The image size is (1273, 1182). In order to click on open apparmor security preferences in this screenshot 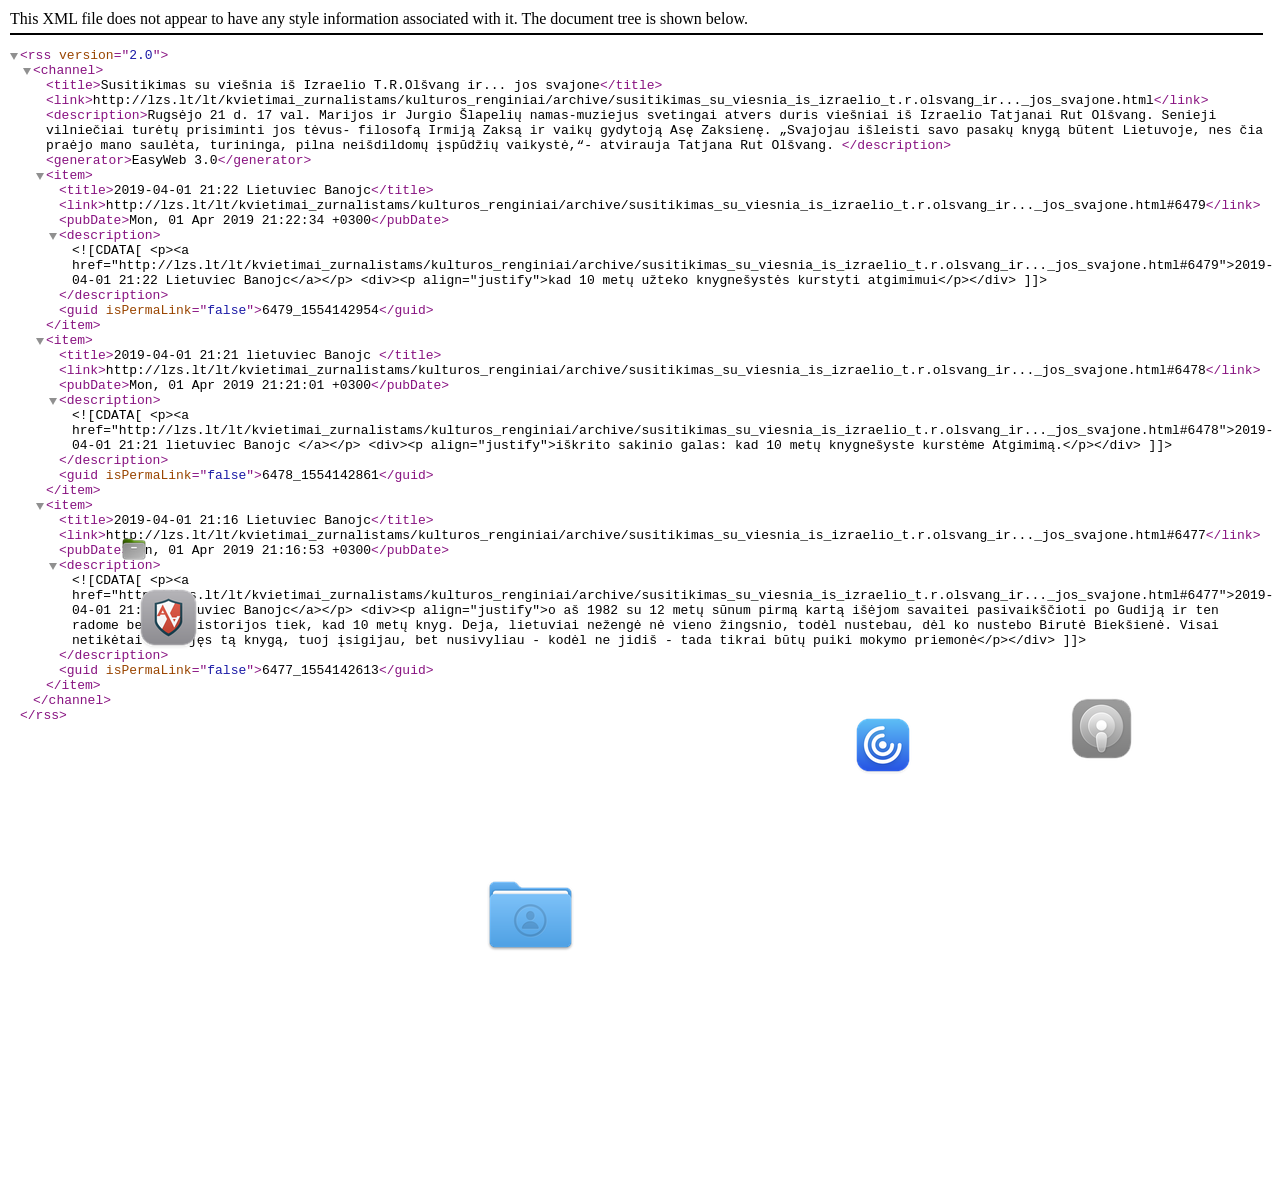, I will do `click(168, 618)`.